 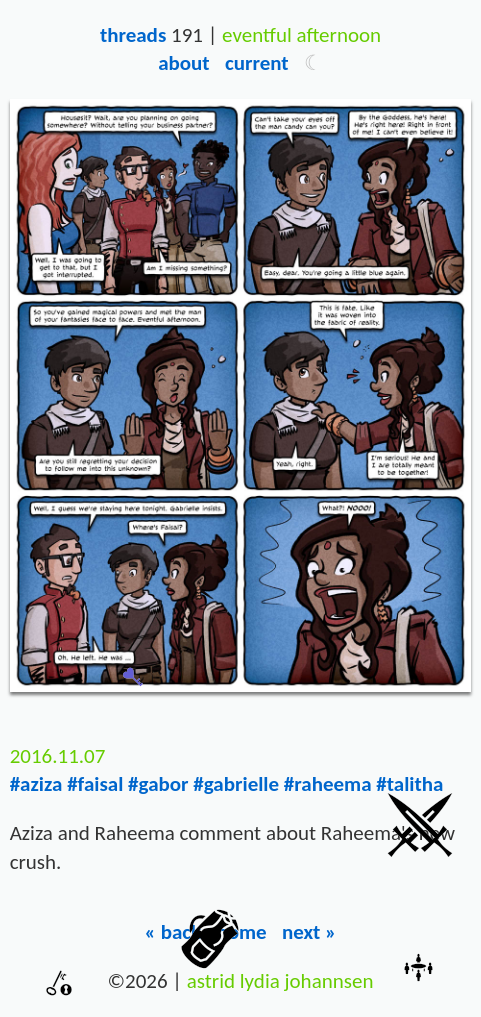 I want to click on lock or unlock a game item, so click(x=59, y=983).